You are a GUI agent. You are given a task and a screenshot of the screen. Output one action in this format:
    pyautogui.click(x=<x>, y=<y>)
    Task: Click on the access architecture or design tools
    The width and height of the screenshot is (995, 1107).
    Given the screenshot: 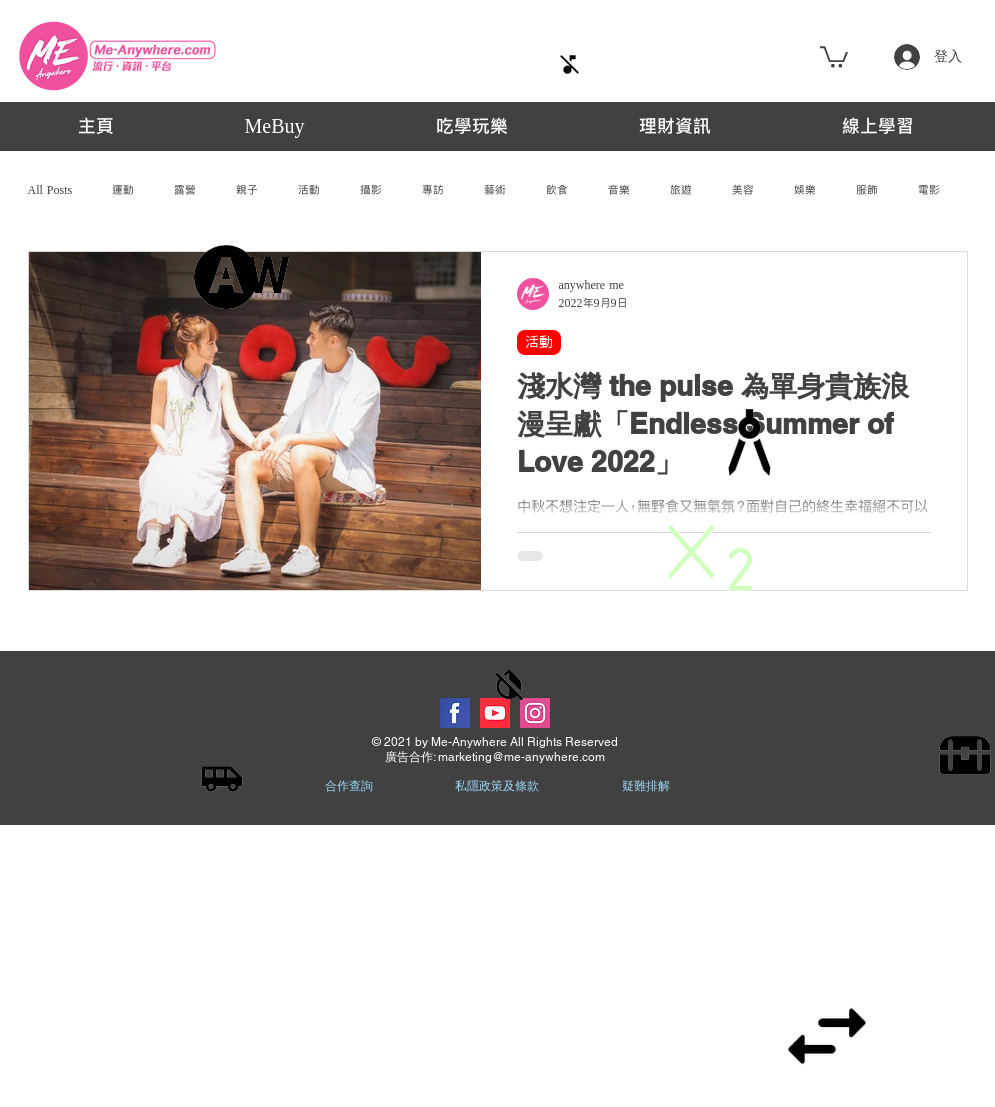 What is the action you would take?
    pyautogui.click(x=749, y=442)
    